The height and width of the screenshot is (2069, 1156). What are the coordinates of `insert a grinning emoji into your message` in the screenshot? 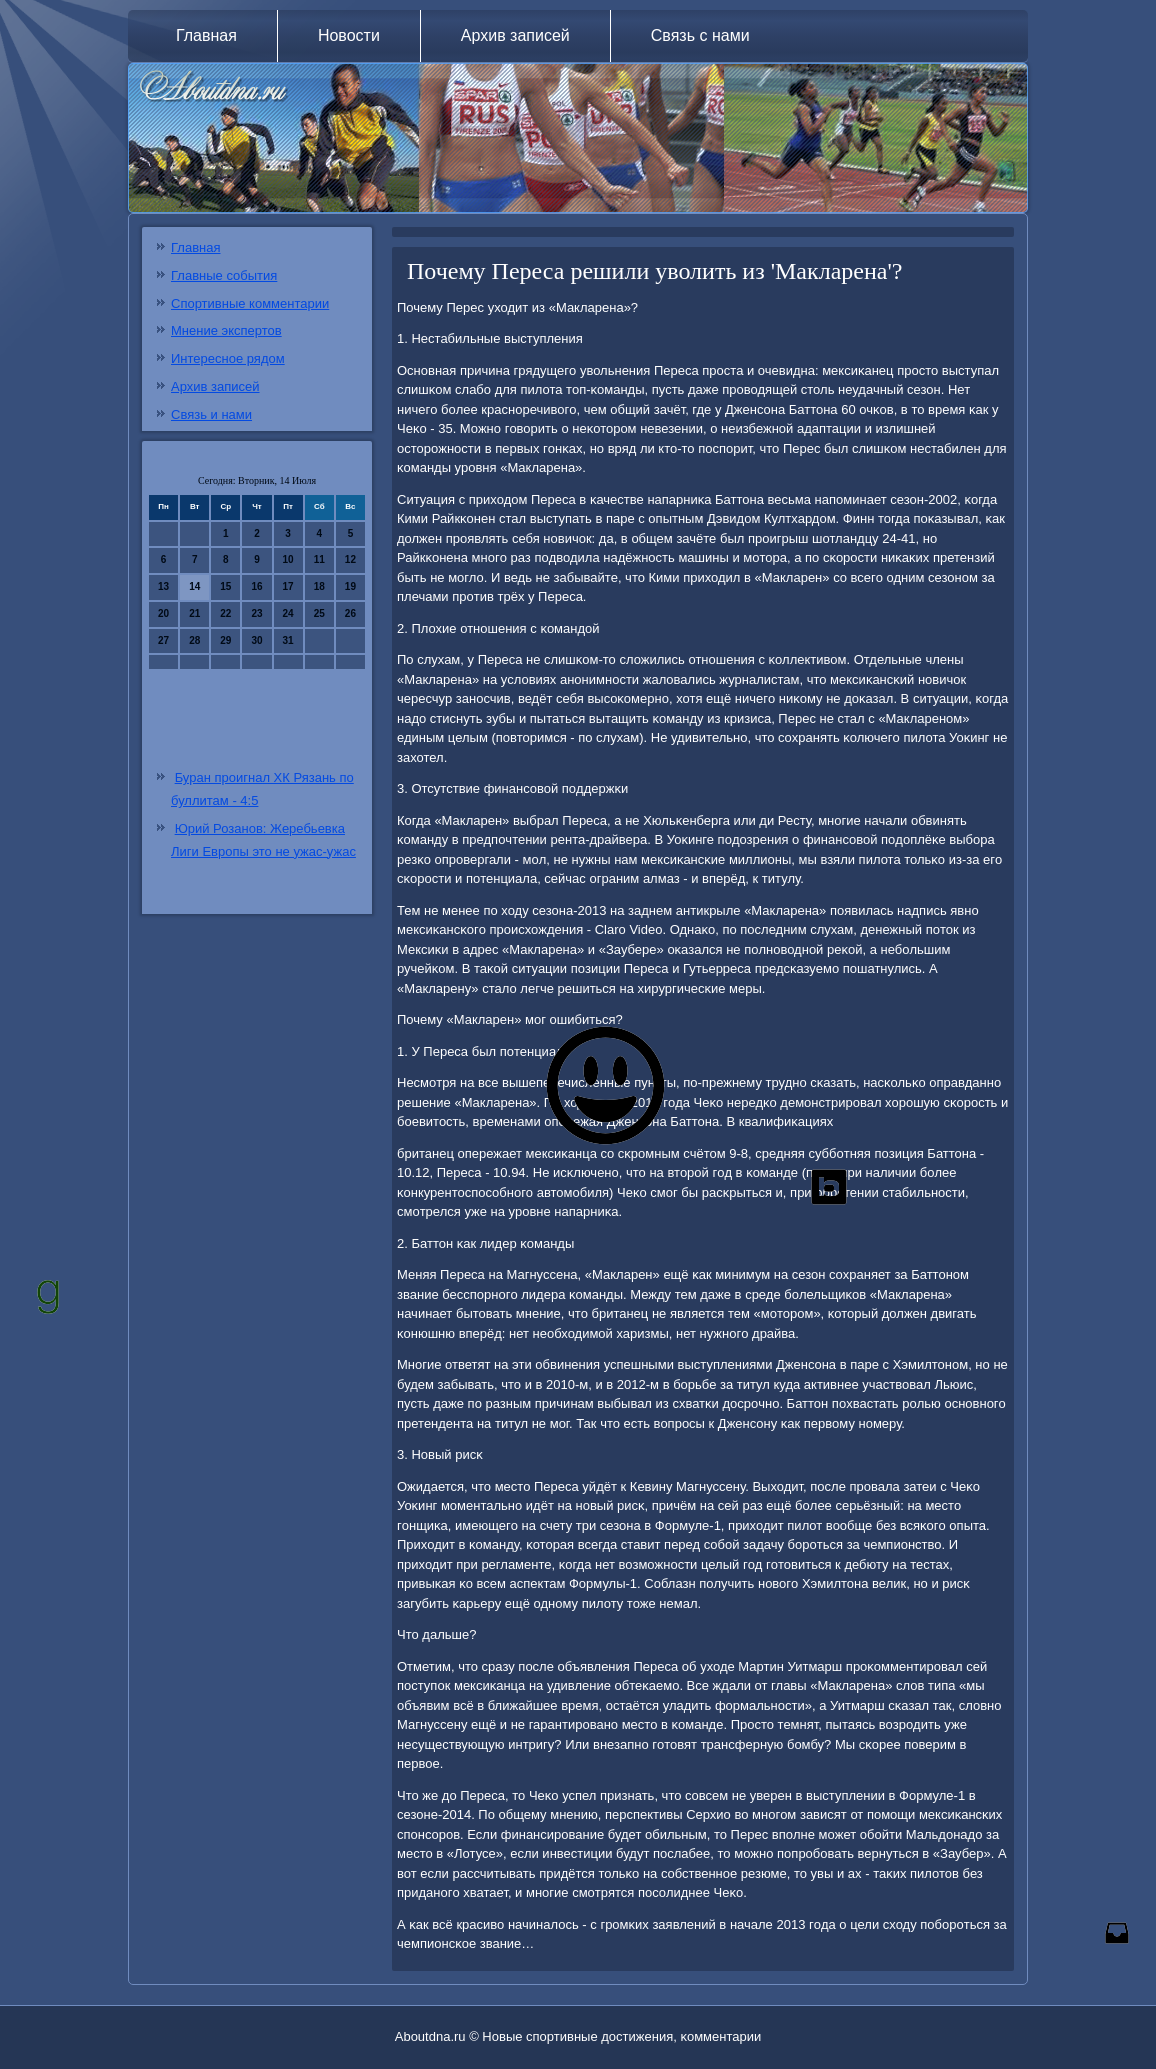 It's located at (605, 1085).